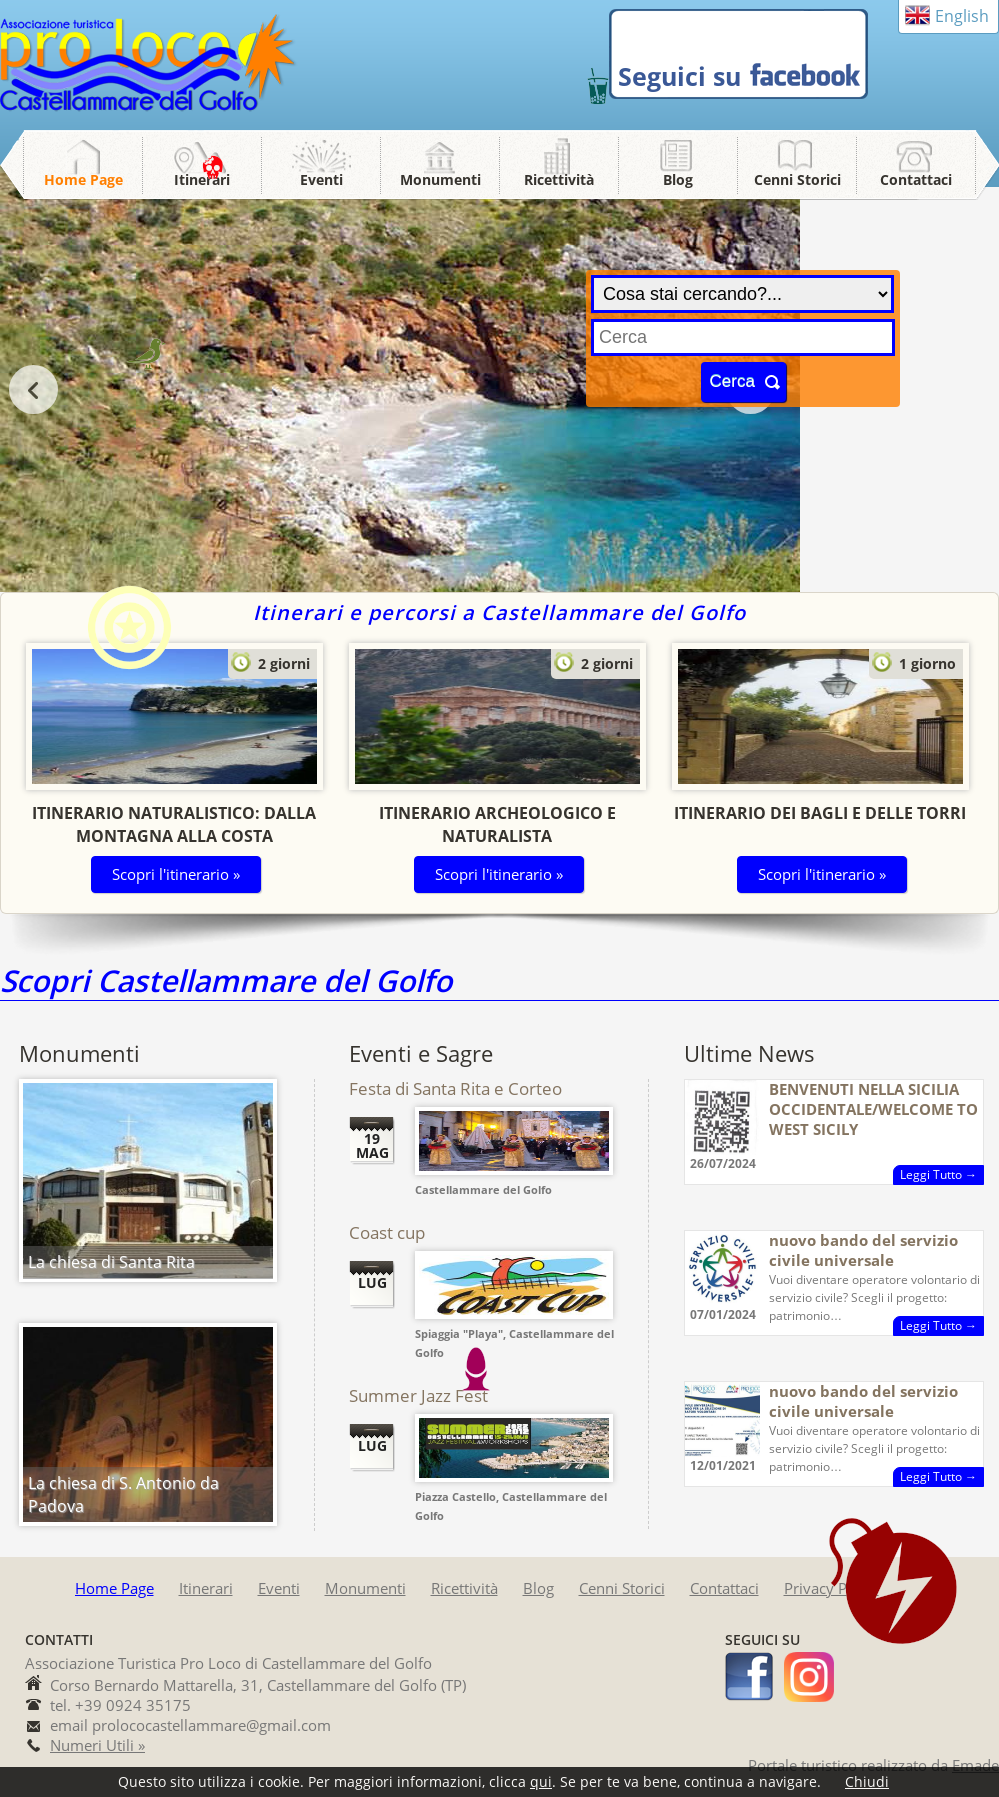 The image size is (999, 1797). I want to click on order bubble tea or boba drinks, so click(598, 86).